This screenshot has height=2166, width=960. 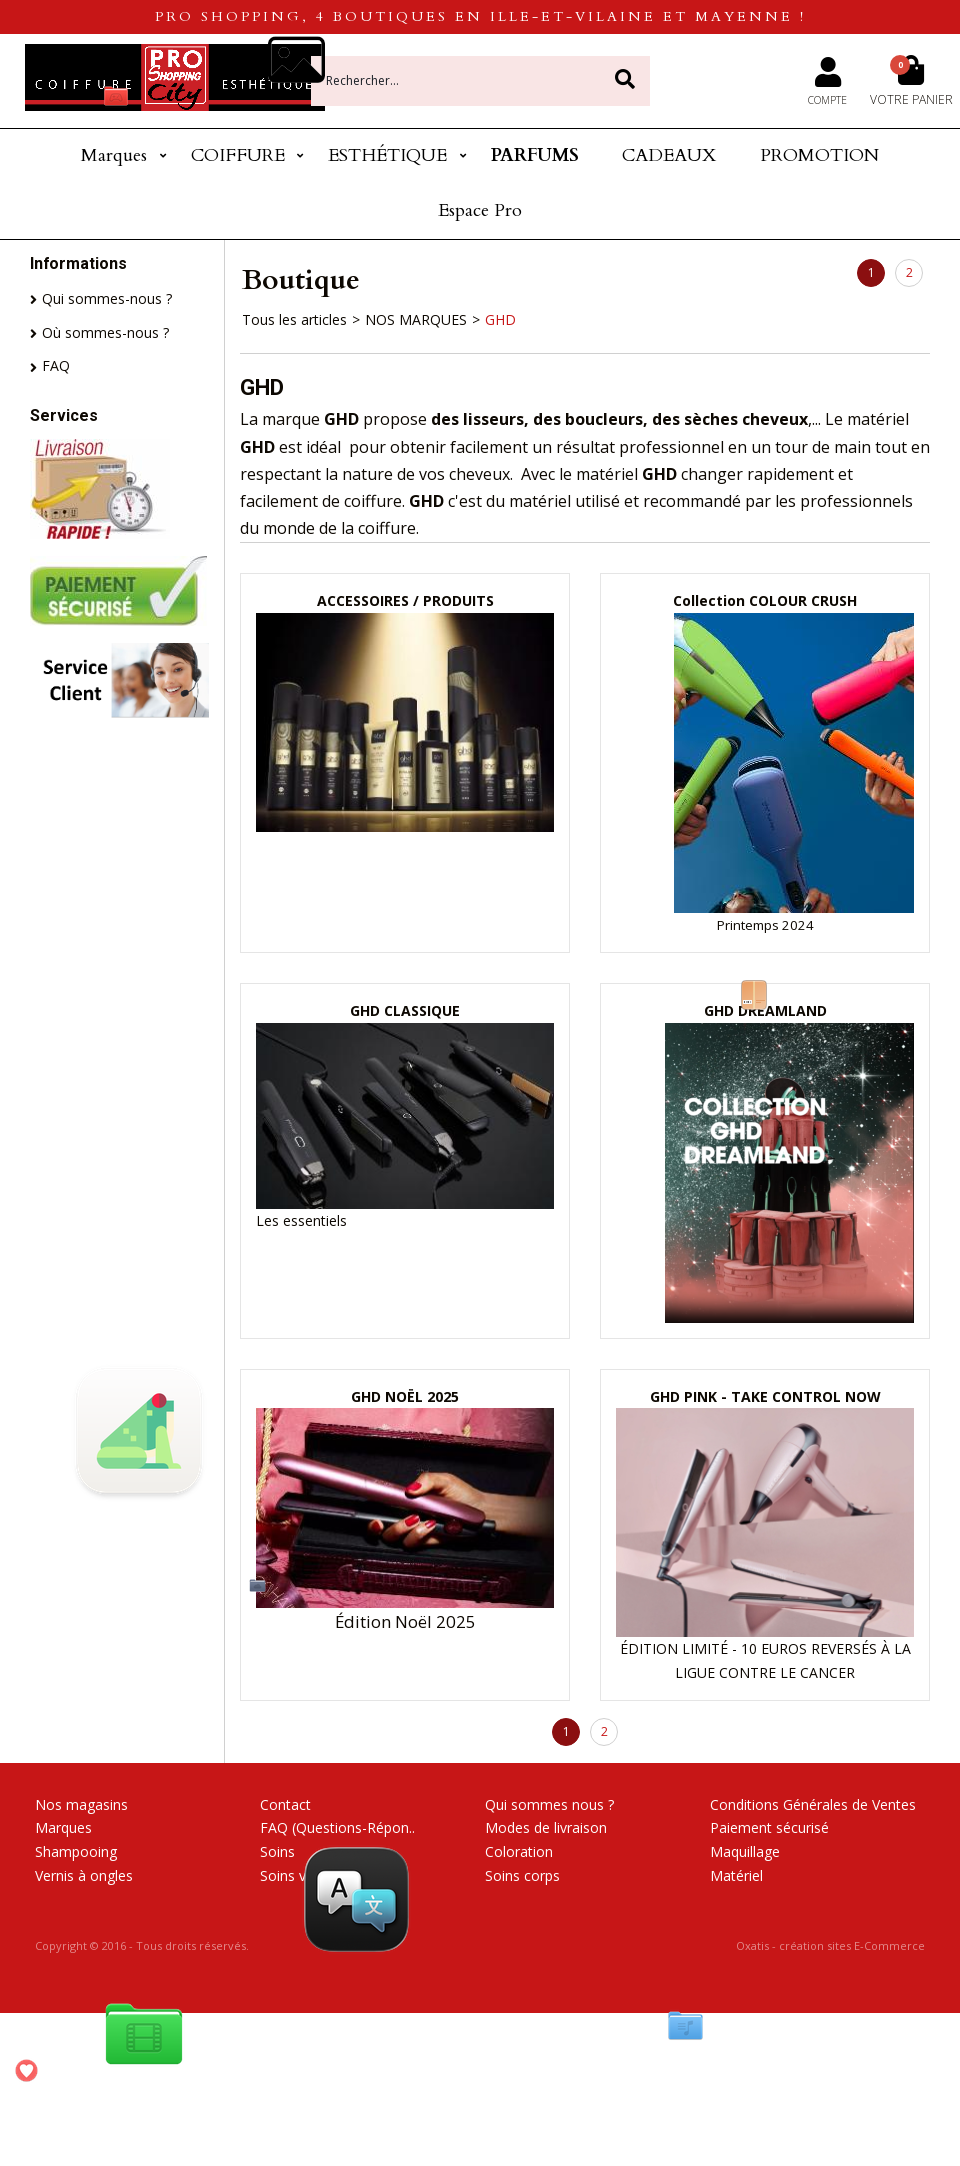 I want to click on preview image or photo settings, so click(x=296, y=61).